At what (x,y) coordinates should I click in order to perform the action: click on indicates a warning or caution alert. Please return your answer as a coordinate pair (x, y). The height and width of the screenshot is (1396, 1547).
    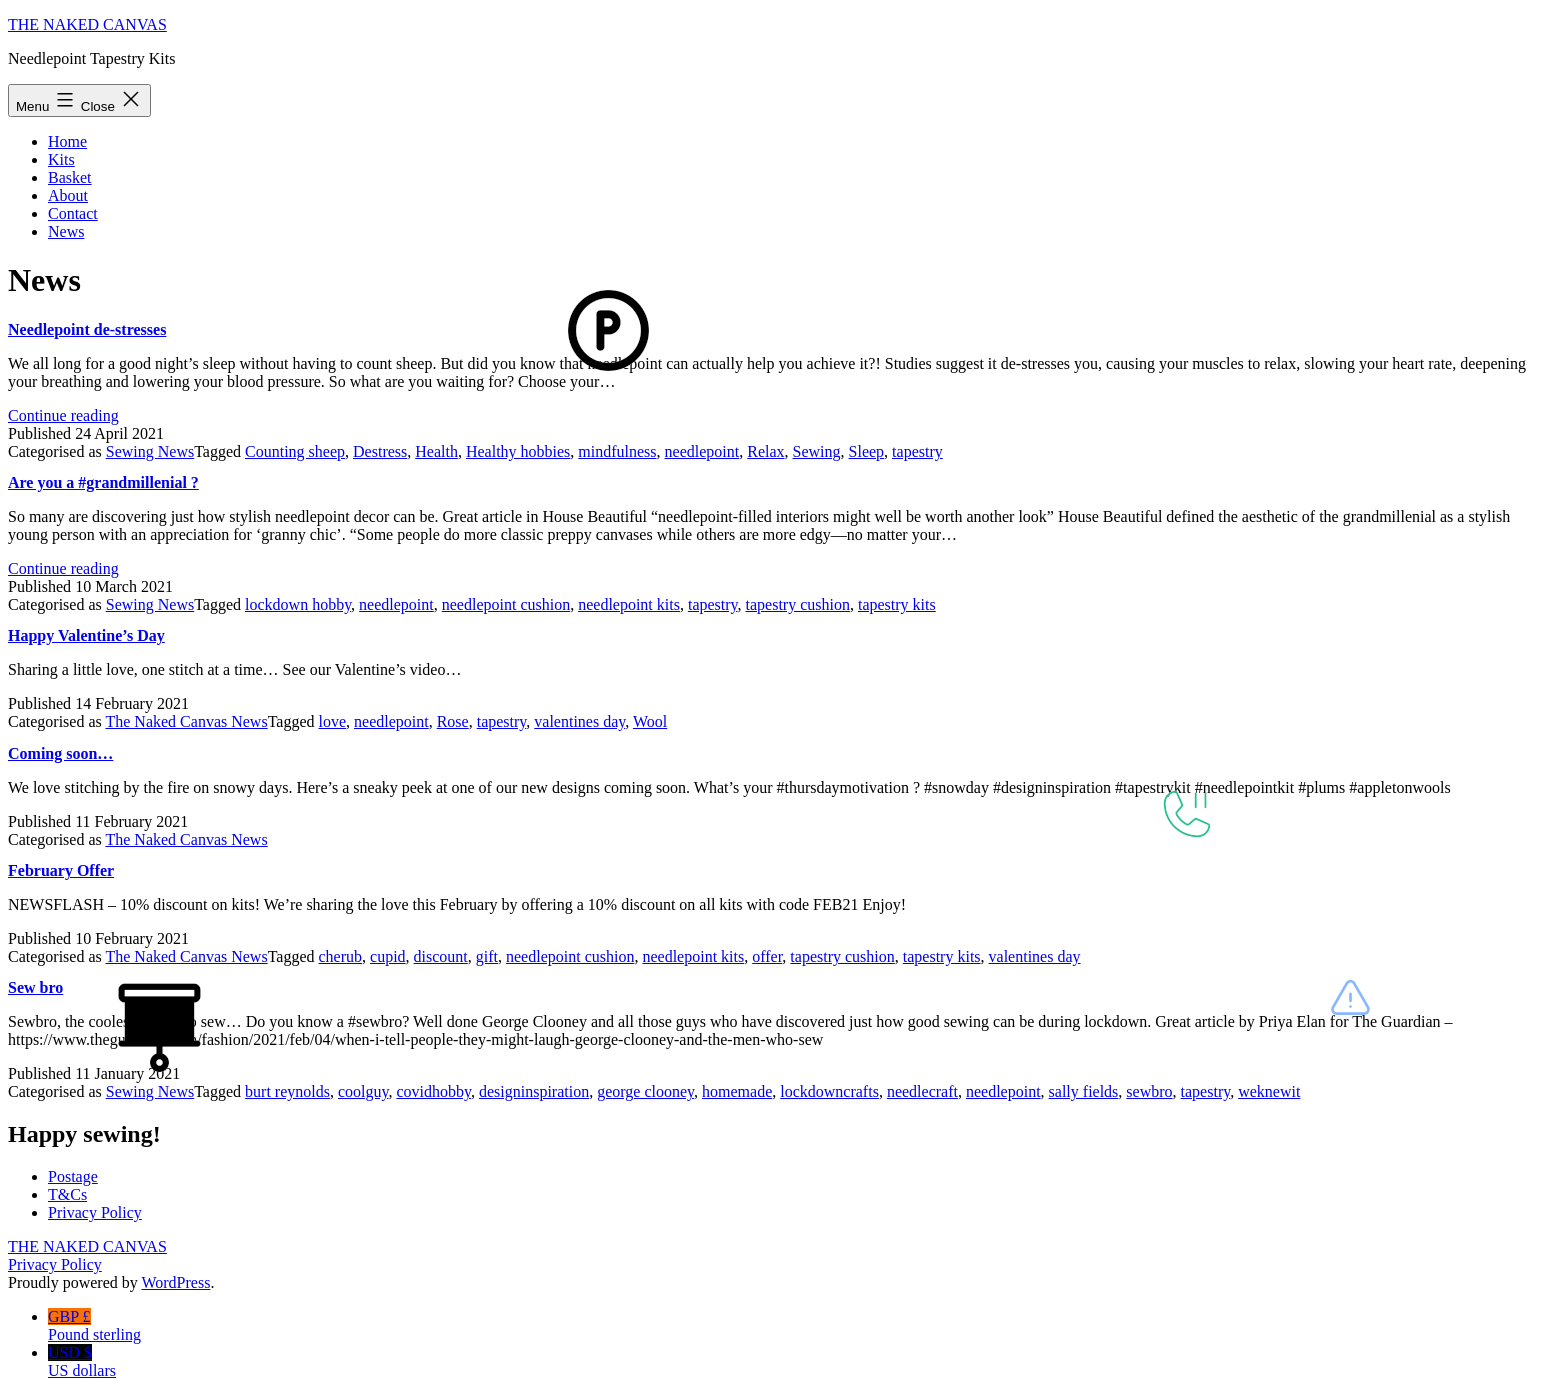
    Looking at the image, I should click on (1350, 999).